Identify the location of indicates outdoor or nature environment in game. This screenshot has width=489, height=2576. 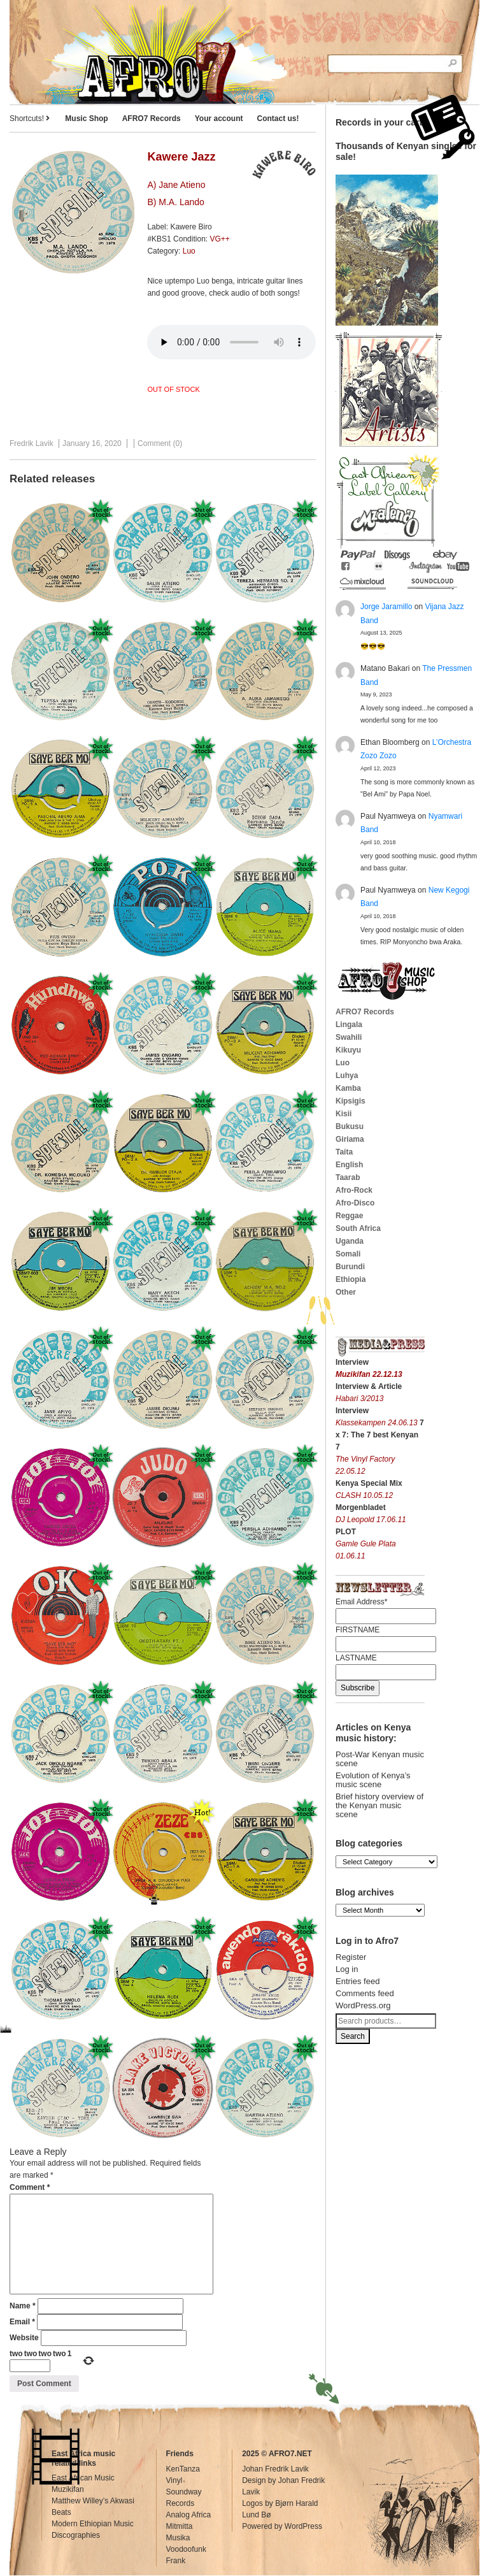
(6, 2027).